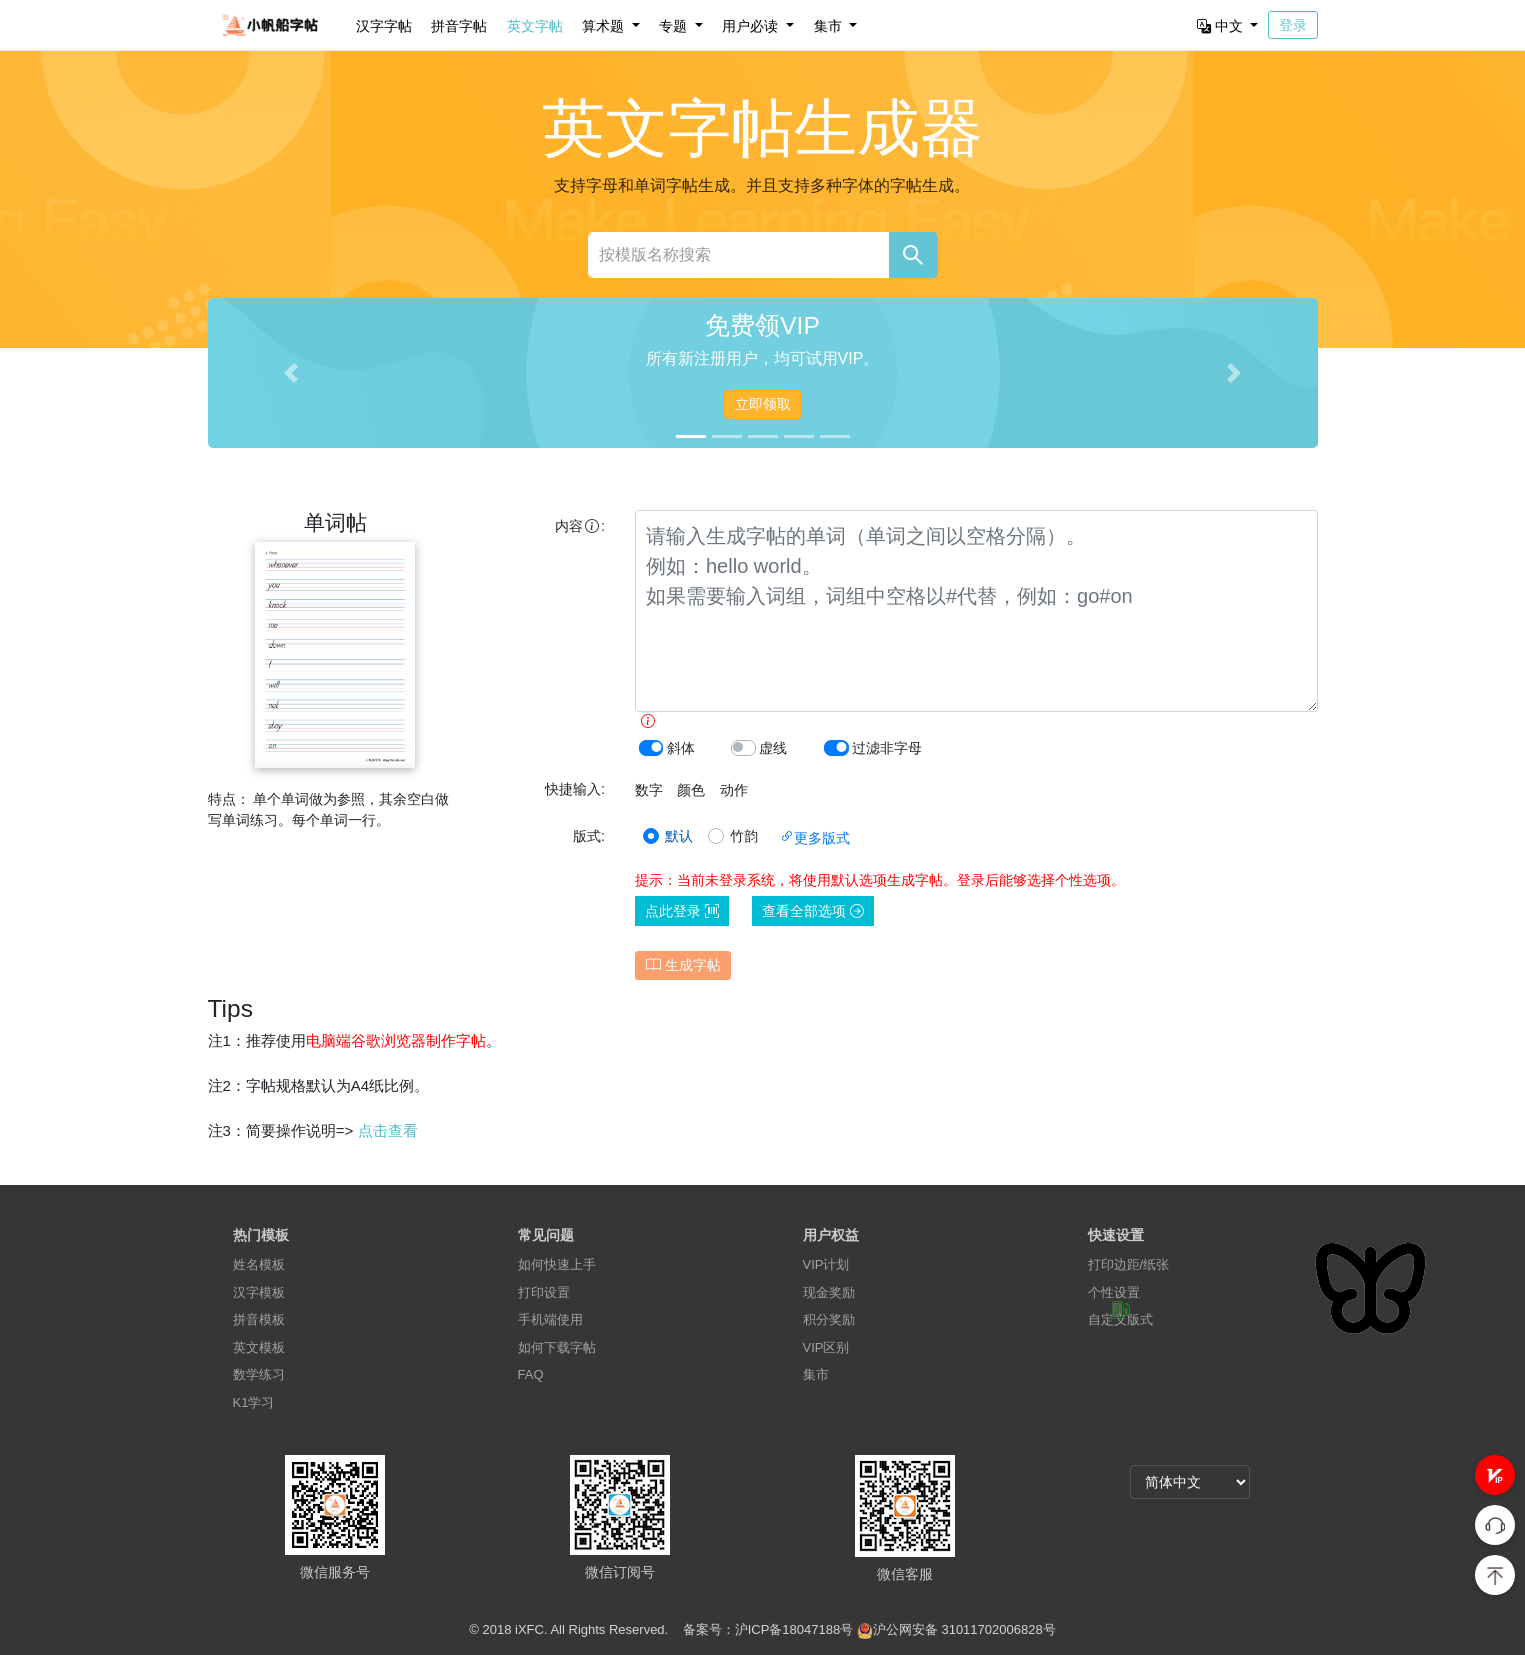  What do you see at coordinates (1119, 1310) in the screenshot?
I see `find nearby EV charging stations` at bounding box center [1119, 1310].